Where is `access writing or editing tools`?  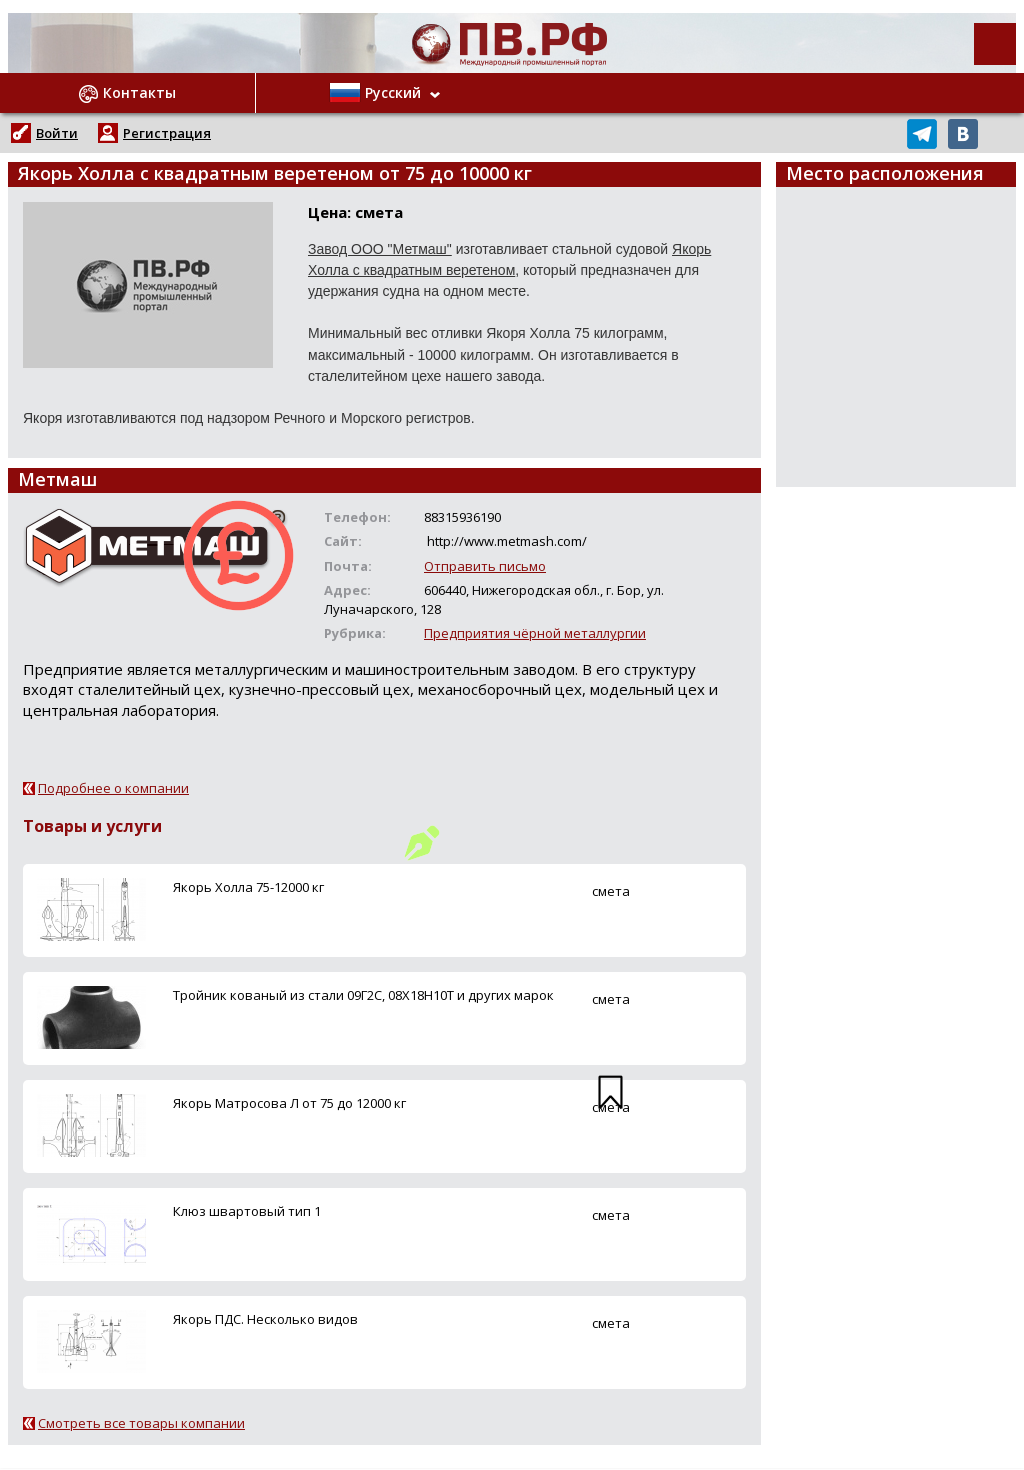 access writing or editing tools is located at coordinates (422, 843).